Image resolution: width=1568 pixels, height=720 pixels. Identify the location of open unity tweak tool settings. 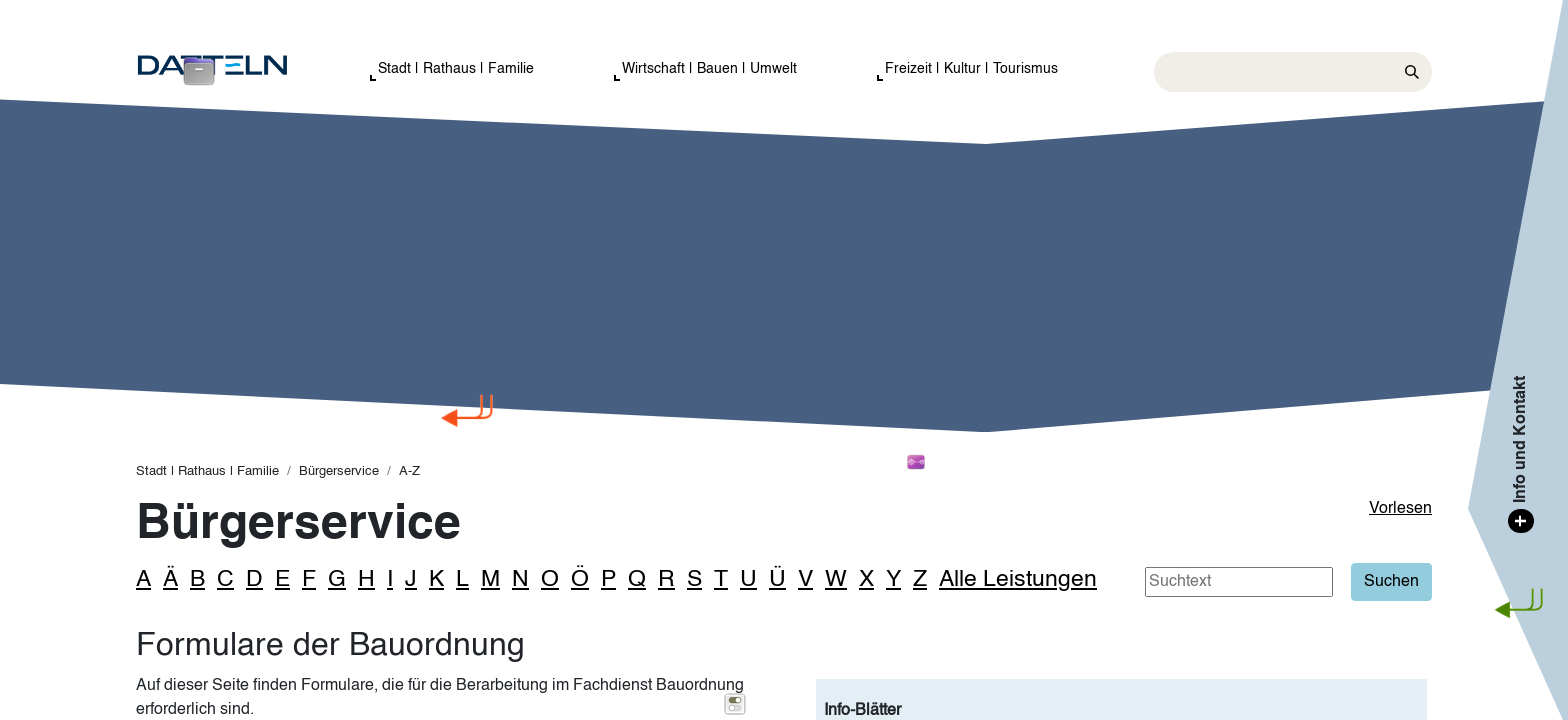
(735, 704).